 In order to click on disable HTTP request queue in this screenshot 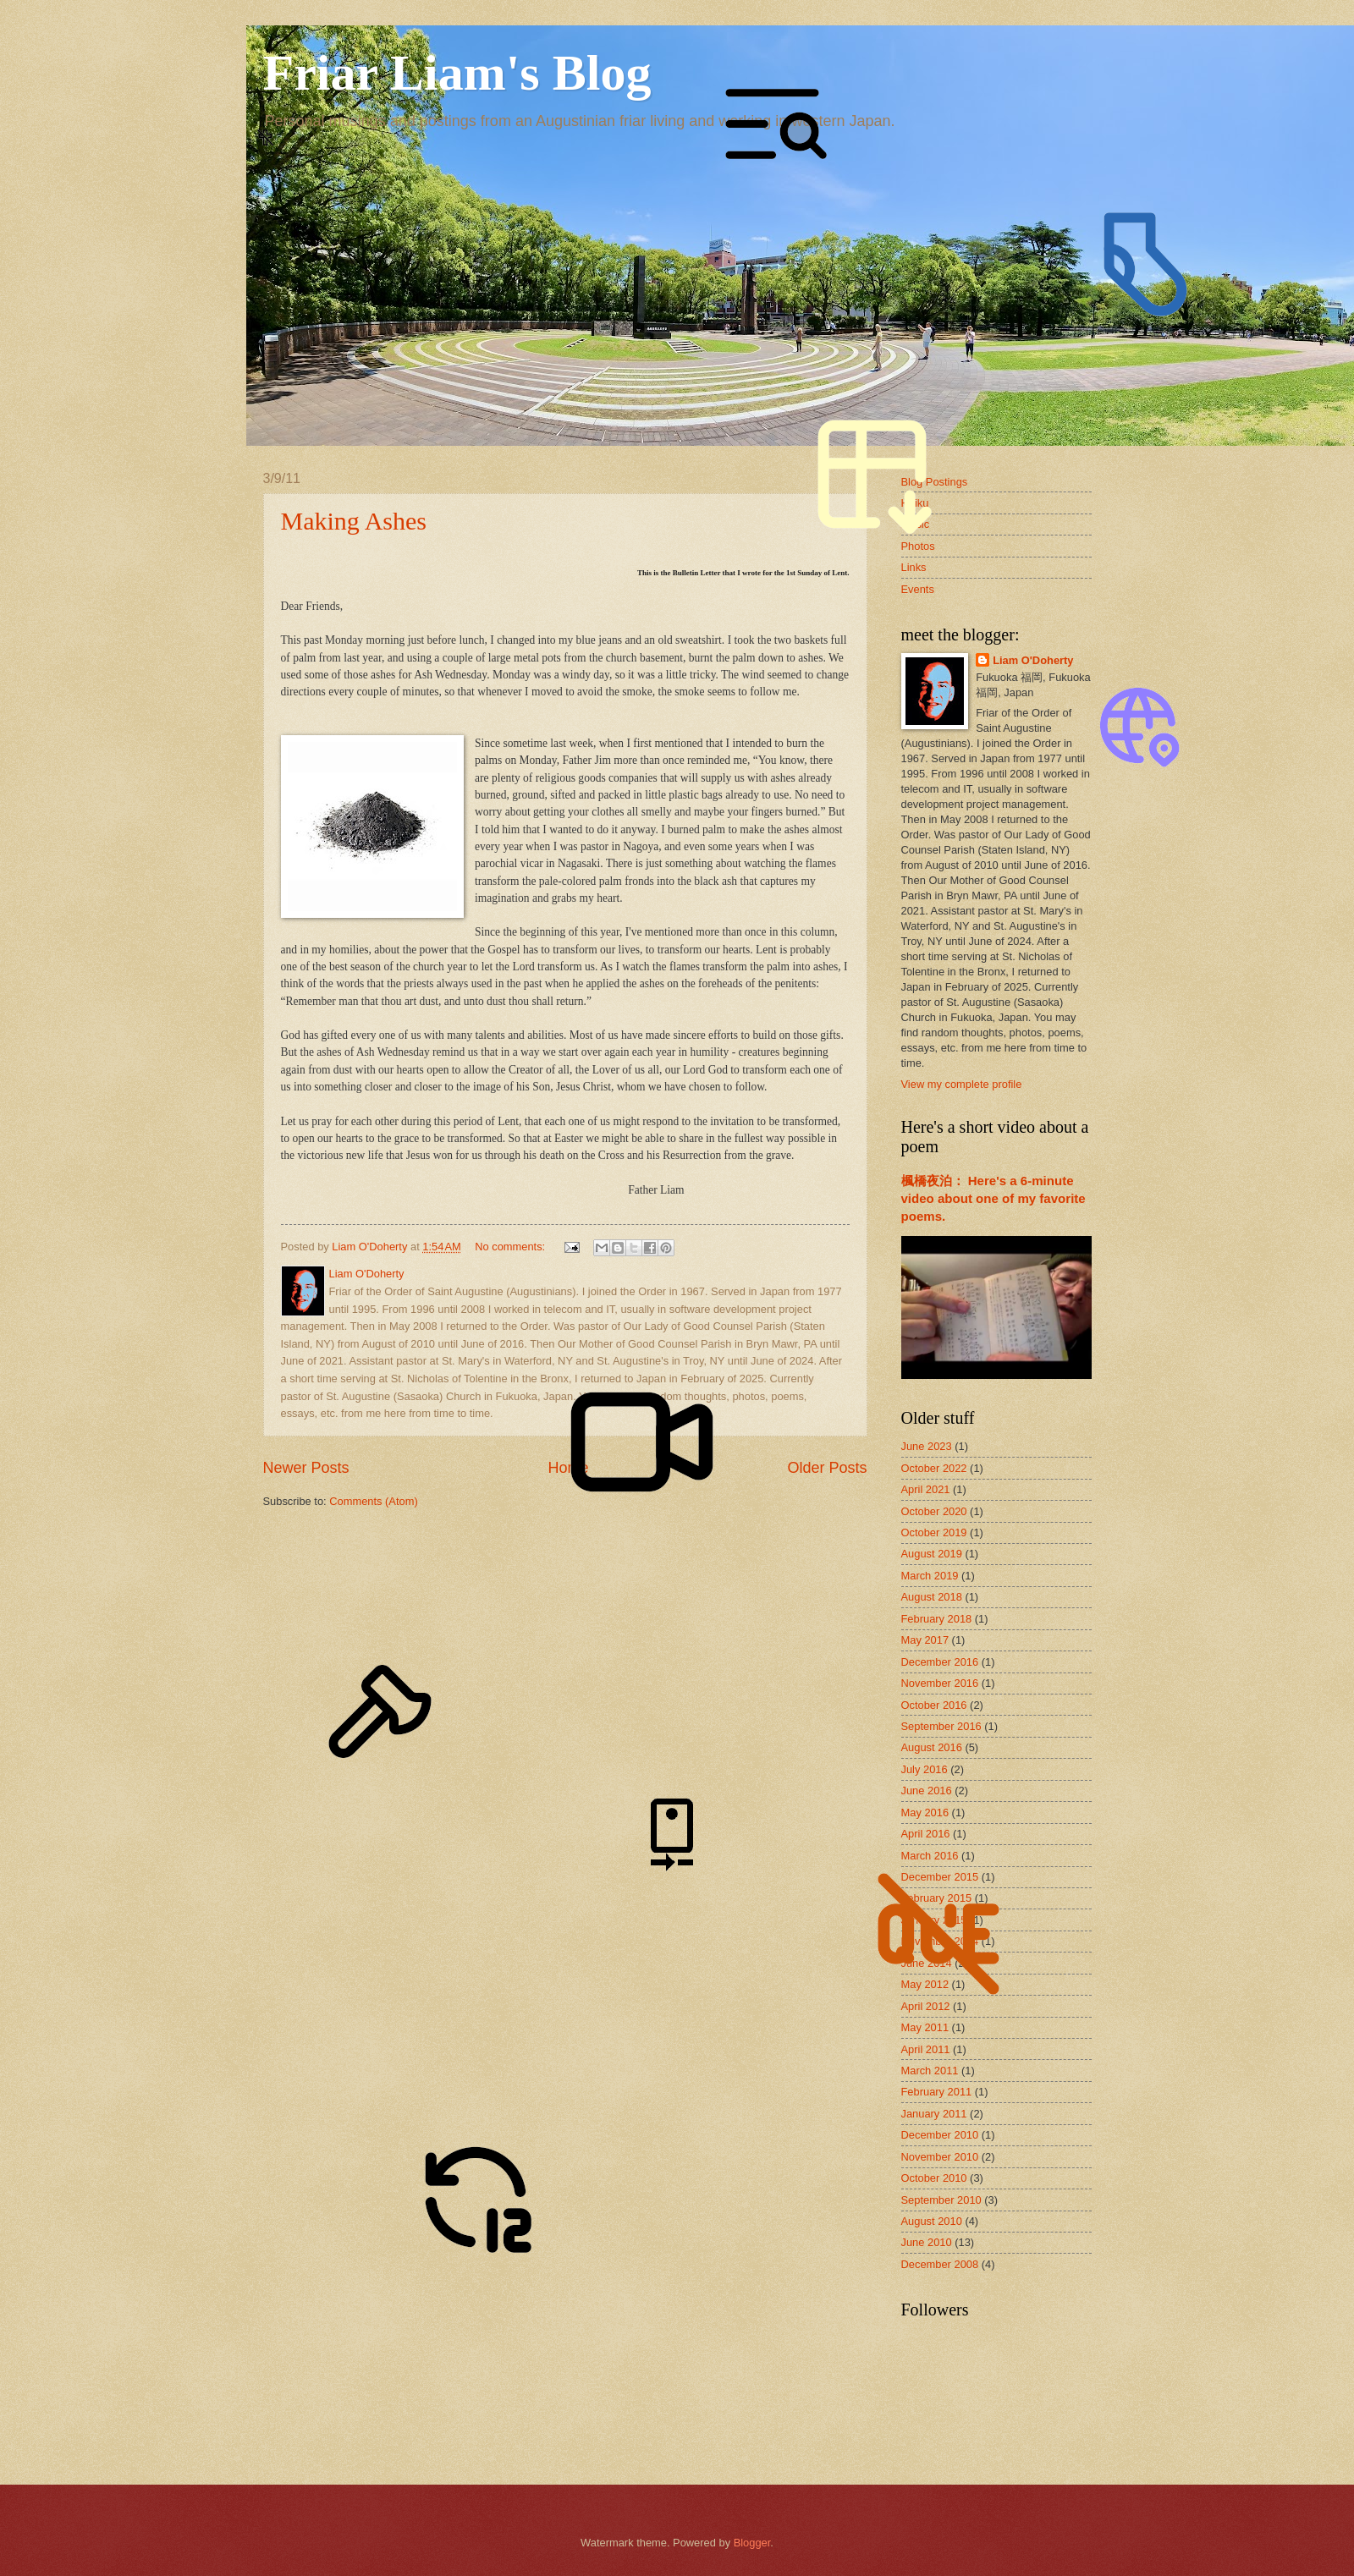, I will do `click(938, 1934)`.